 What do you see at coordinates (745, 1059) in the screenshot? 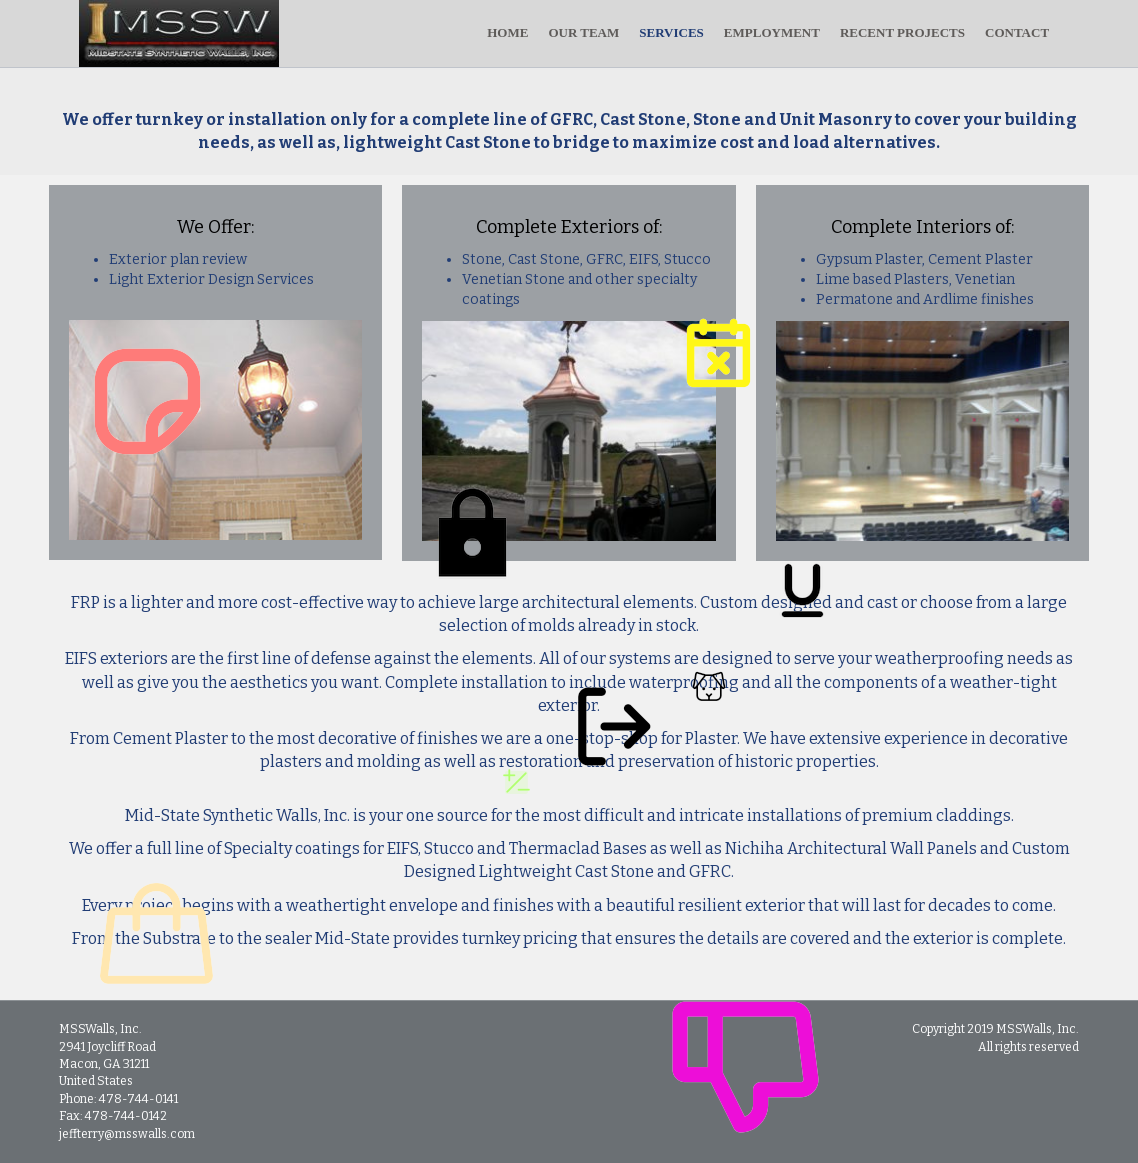
I see `dislike or downvote content` at bounding box center [745, 1059].